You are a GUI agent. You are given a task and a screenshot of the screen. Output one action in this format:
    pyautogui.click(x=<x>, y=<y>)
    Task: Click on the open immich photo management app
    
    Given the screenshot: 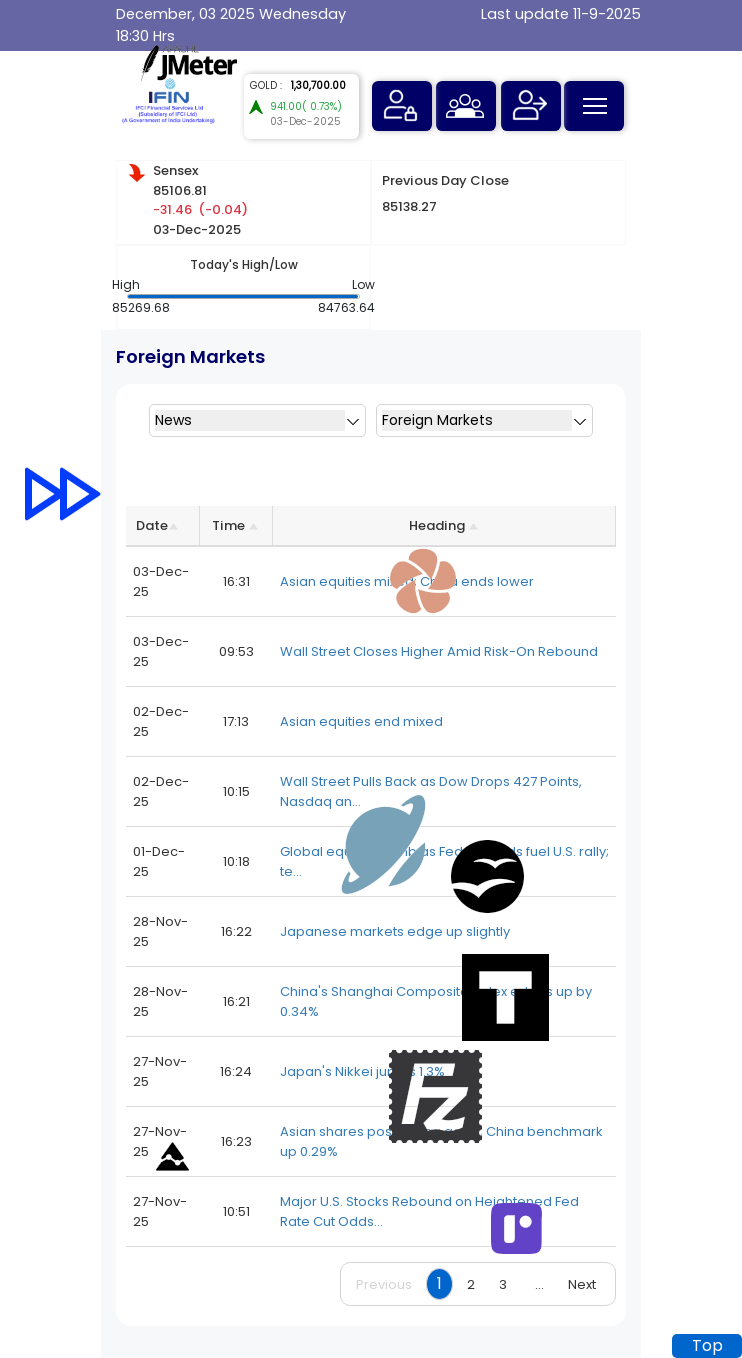 What is the action you would take?
    pyautogui.click(x=423, y=581)
    